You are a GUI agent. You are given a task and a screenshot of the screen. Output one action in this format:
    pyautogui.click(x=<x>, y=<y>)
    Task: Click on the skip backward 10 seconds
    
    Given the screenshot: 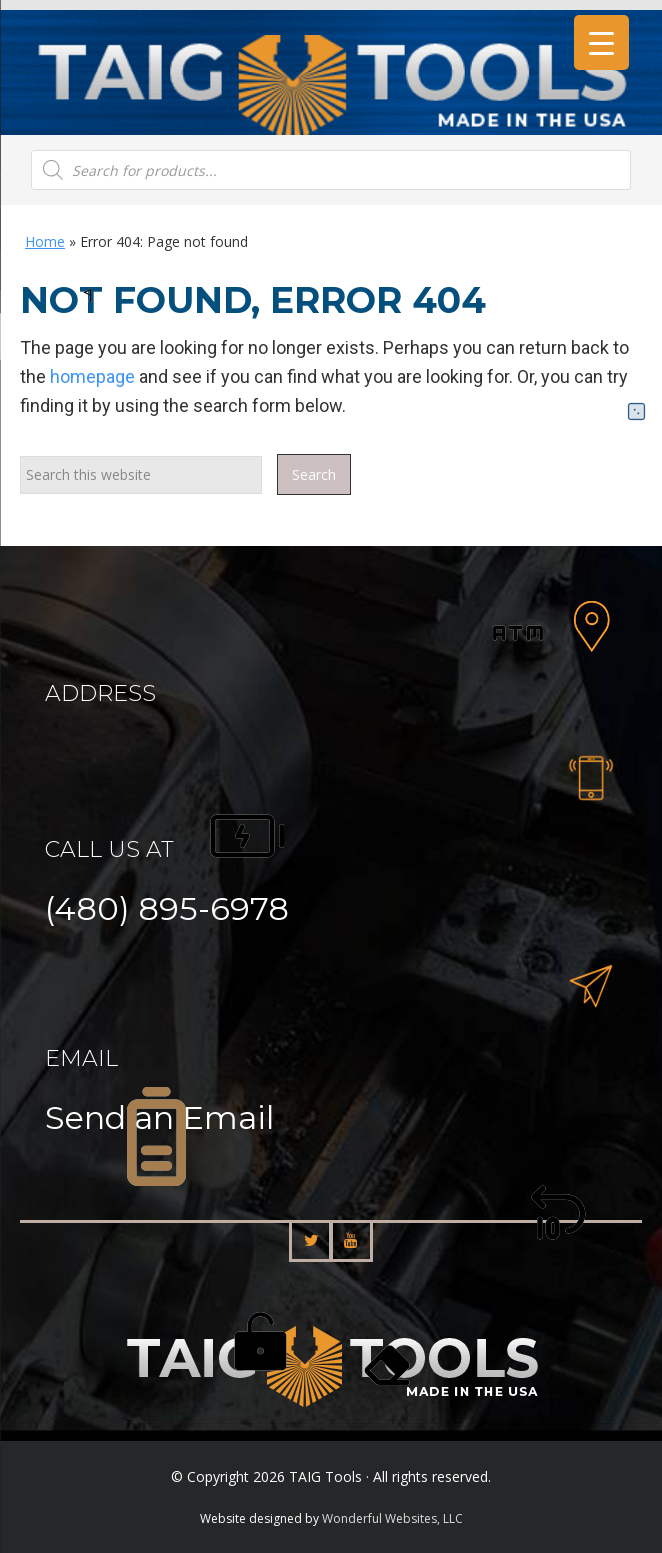 What is the action you would take?
    pyautogui.click(x=557, y=1214)
    